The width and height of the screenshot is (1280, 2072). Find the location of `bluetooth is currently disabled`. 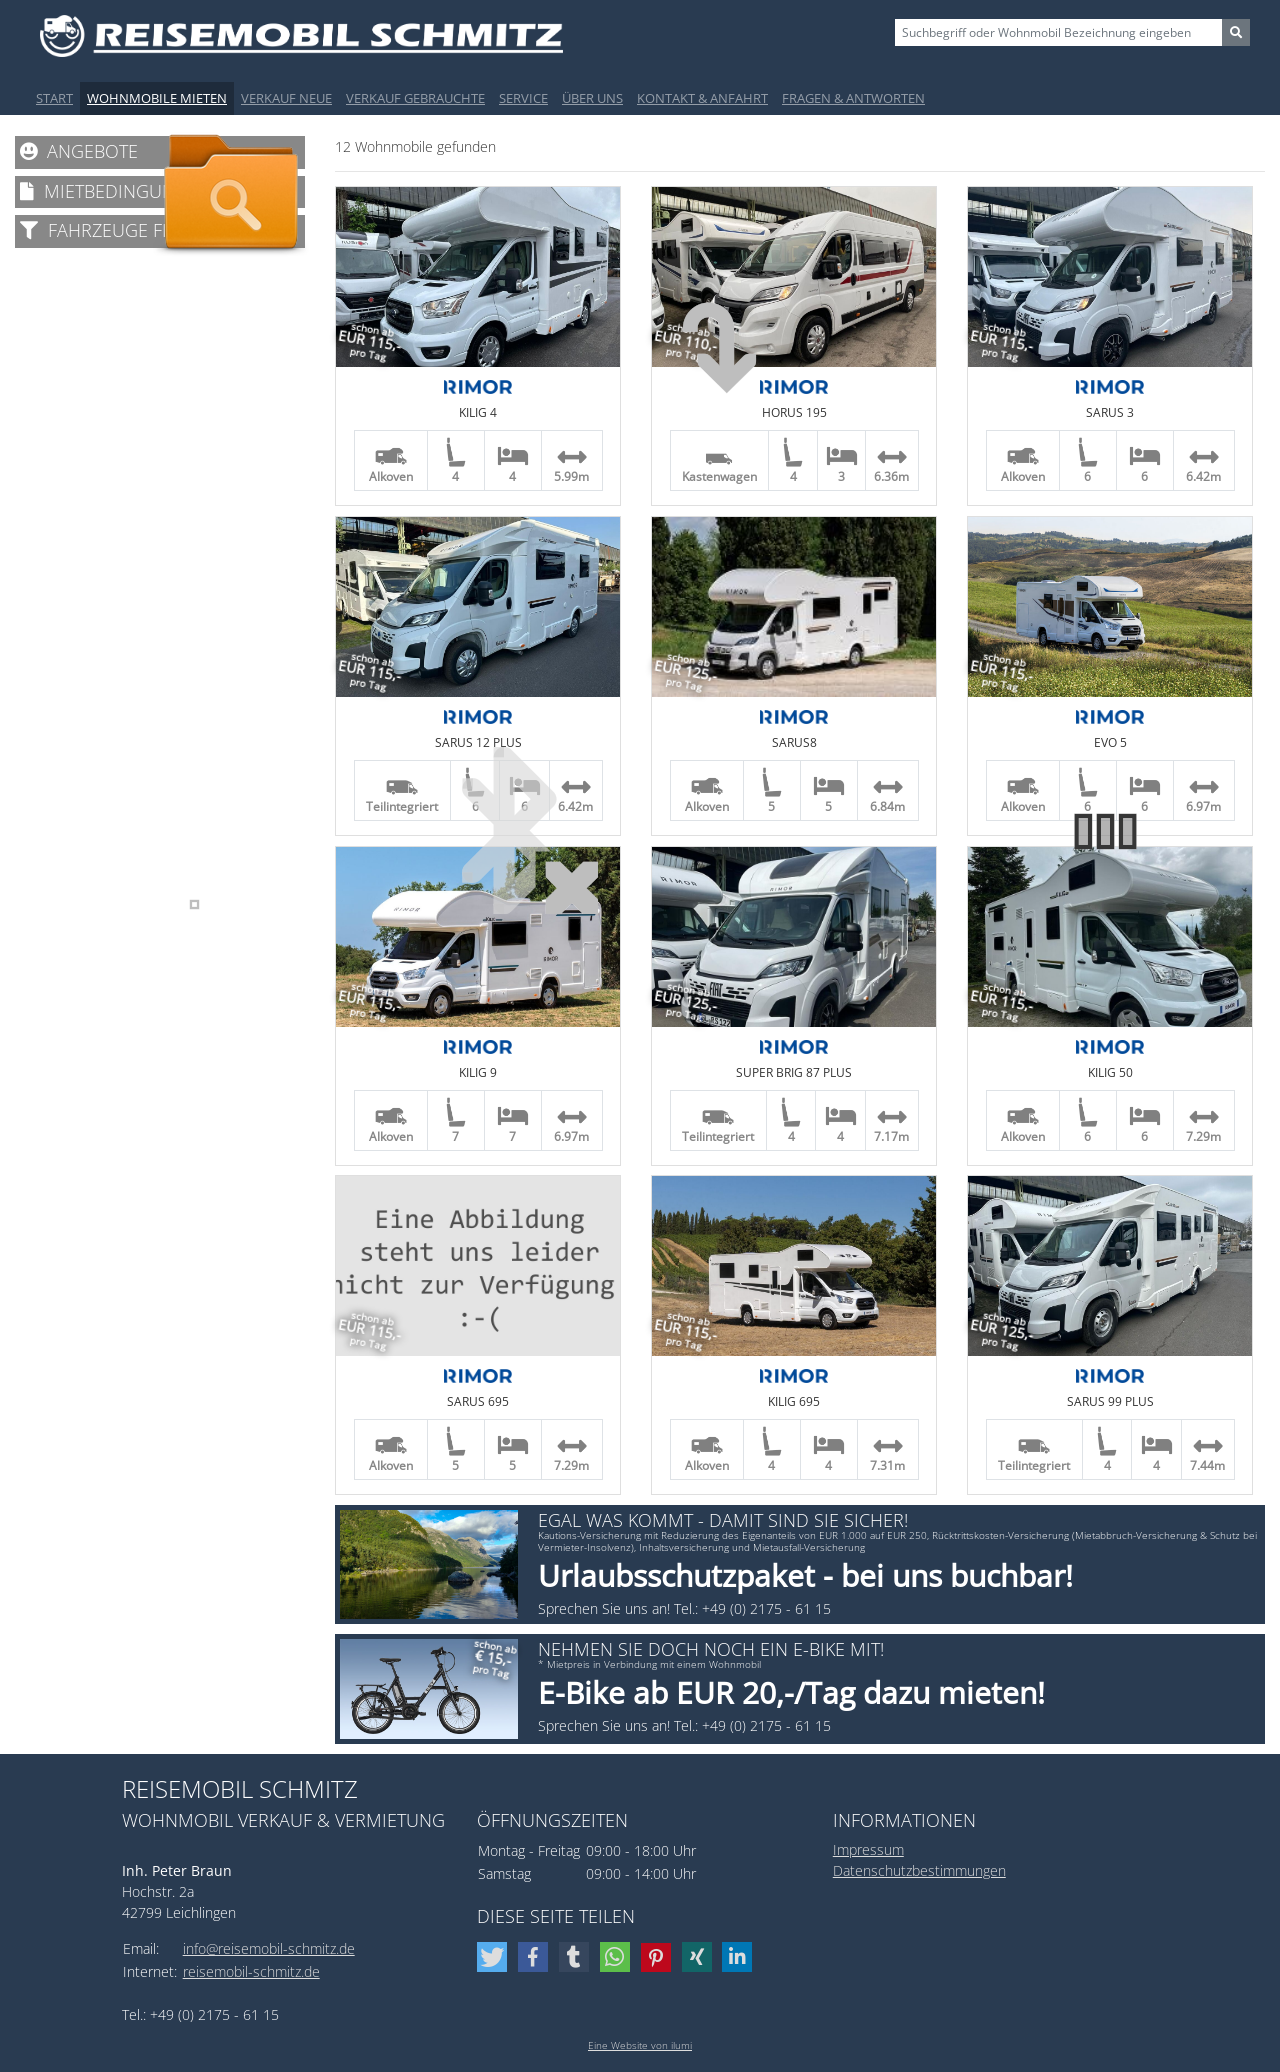

bluetooth is currently disabled is located at coordinates (514, 830).